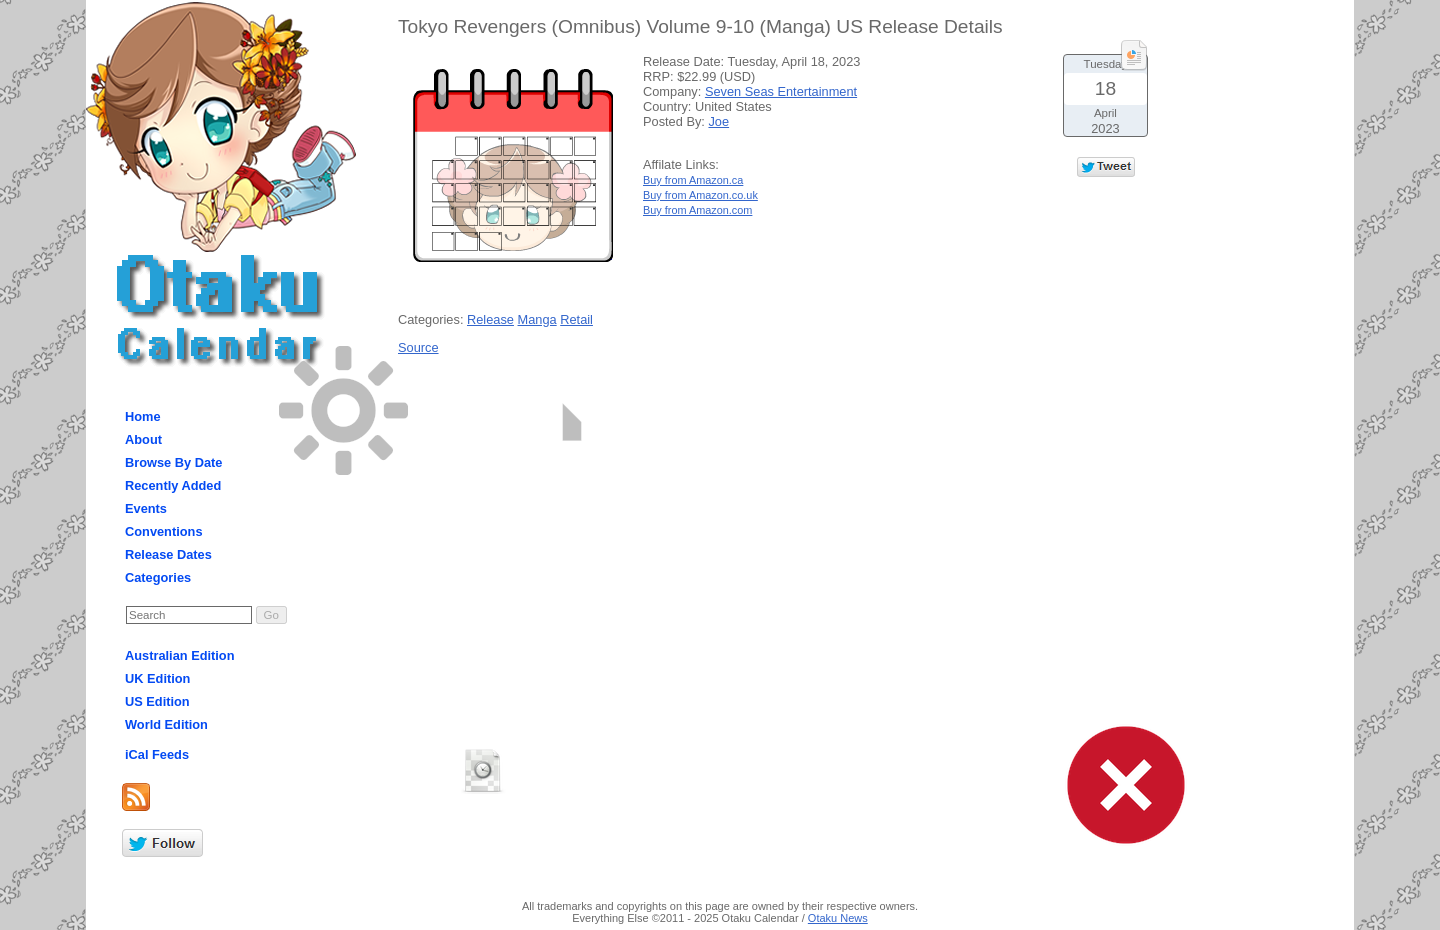 The width and height of the screenshot is (1440, 930). What do you see at coordinates (572, 422) in the screenshot?
I see `move selection cursor to end of text` at bounding box center [572, 422].